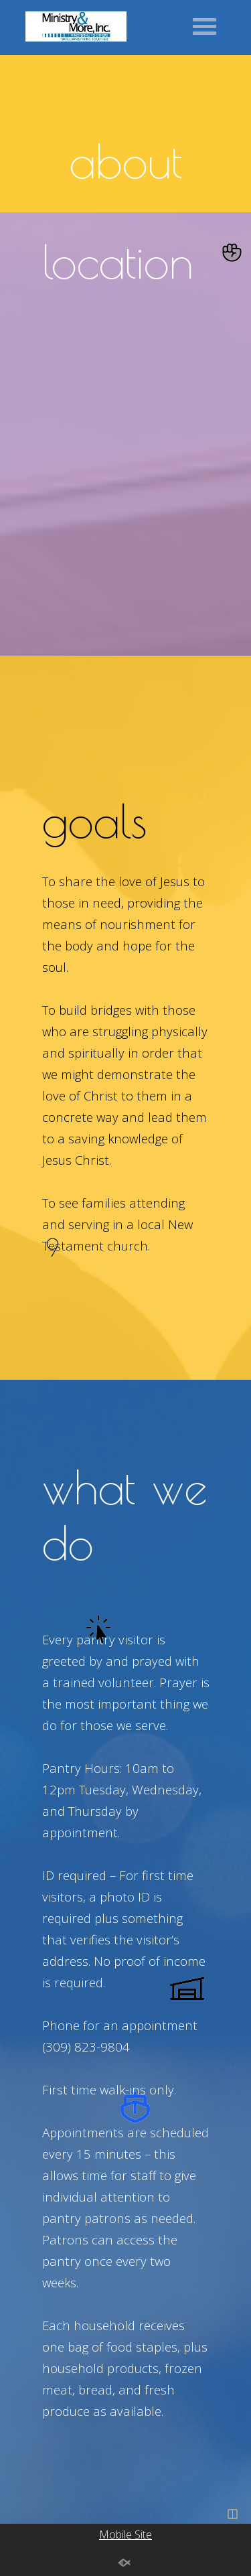 The image size is (251, 2576). Describe the element at coordinates (98, 1630) in the screenshot. I see `click or tap interaction indicator` at that location.